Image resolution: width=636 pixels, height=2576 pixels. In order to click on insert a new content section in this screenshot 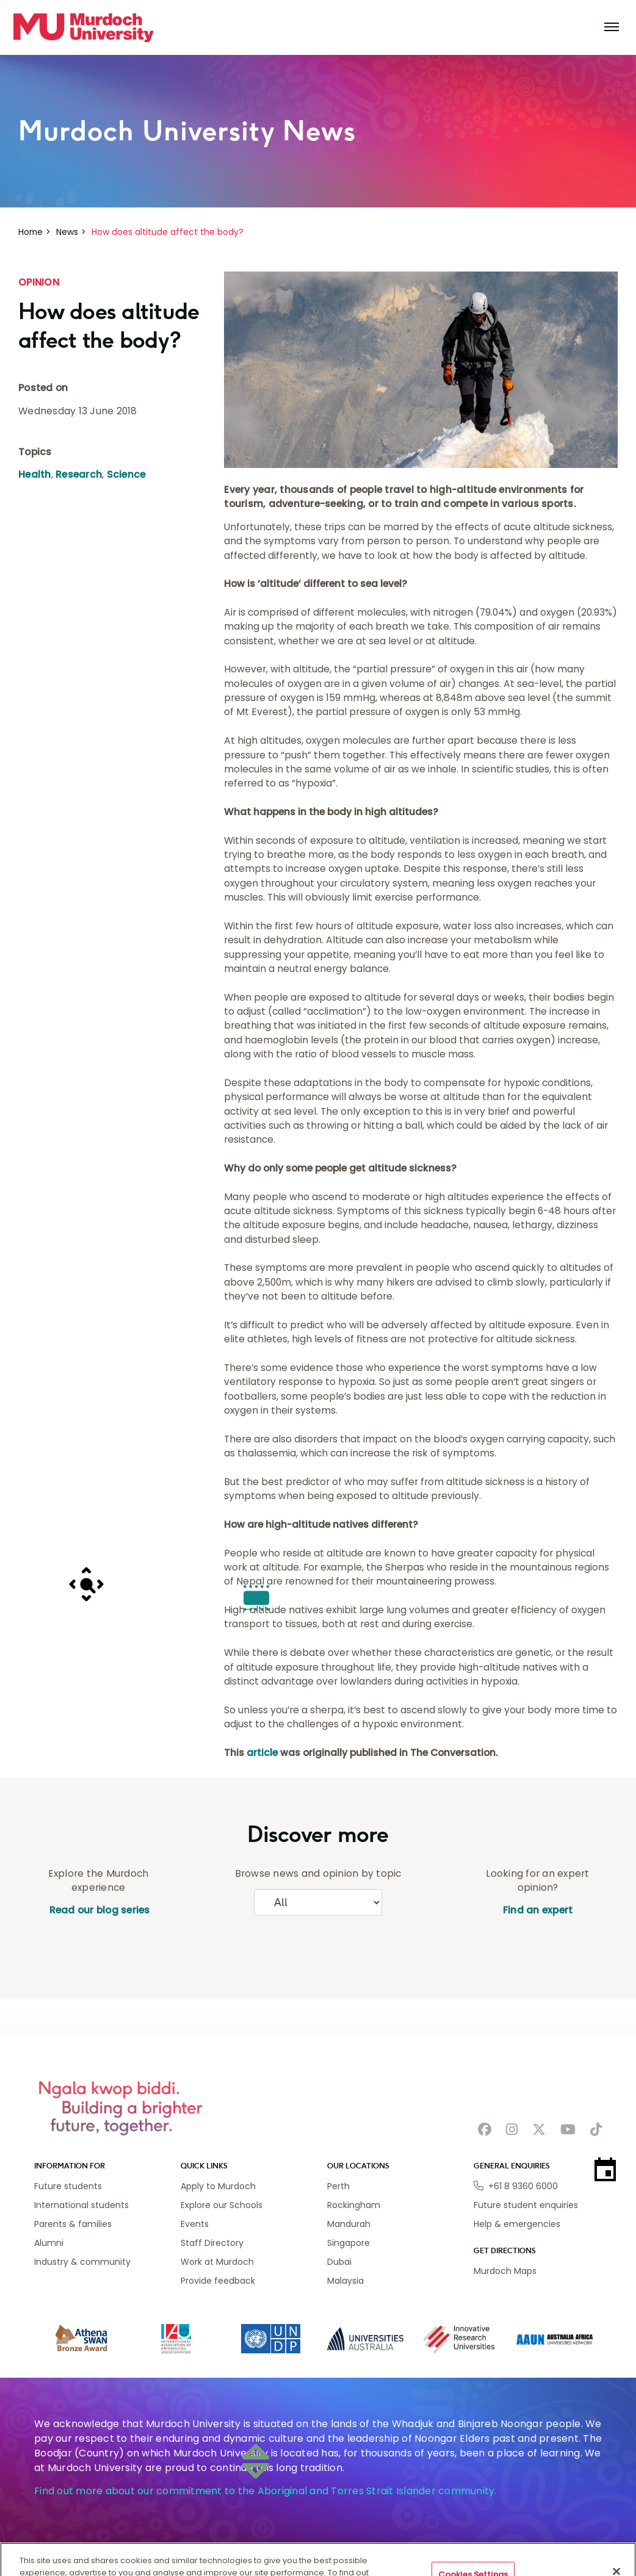, I will do `click(256, 1598)`.